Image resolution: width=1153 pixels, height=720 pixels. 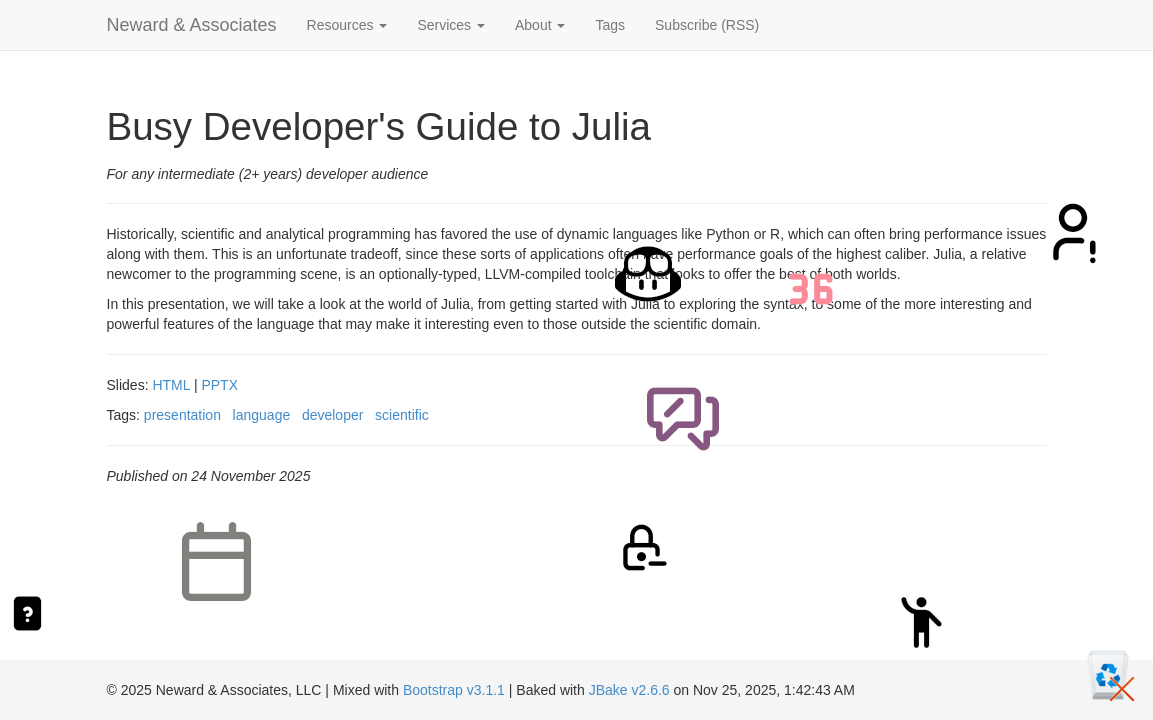 I want to click on indicates a duplicate discussion thread, so click(x=683, y=419).